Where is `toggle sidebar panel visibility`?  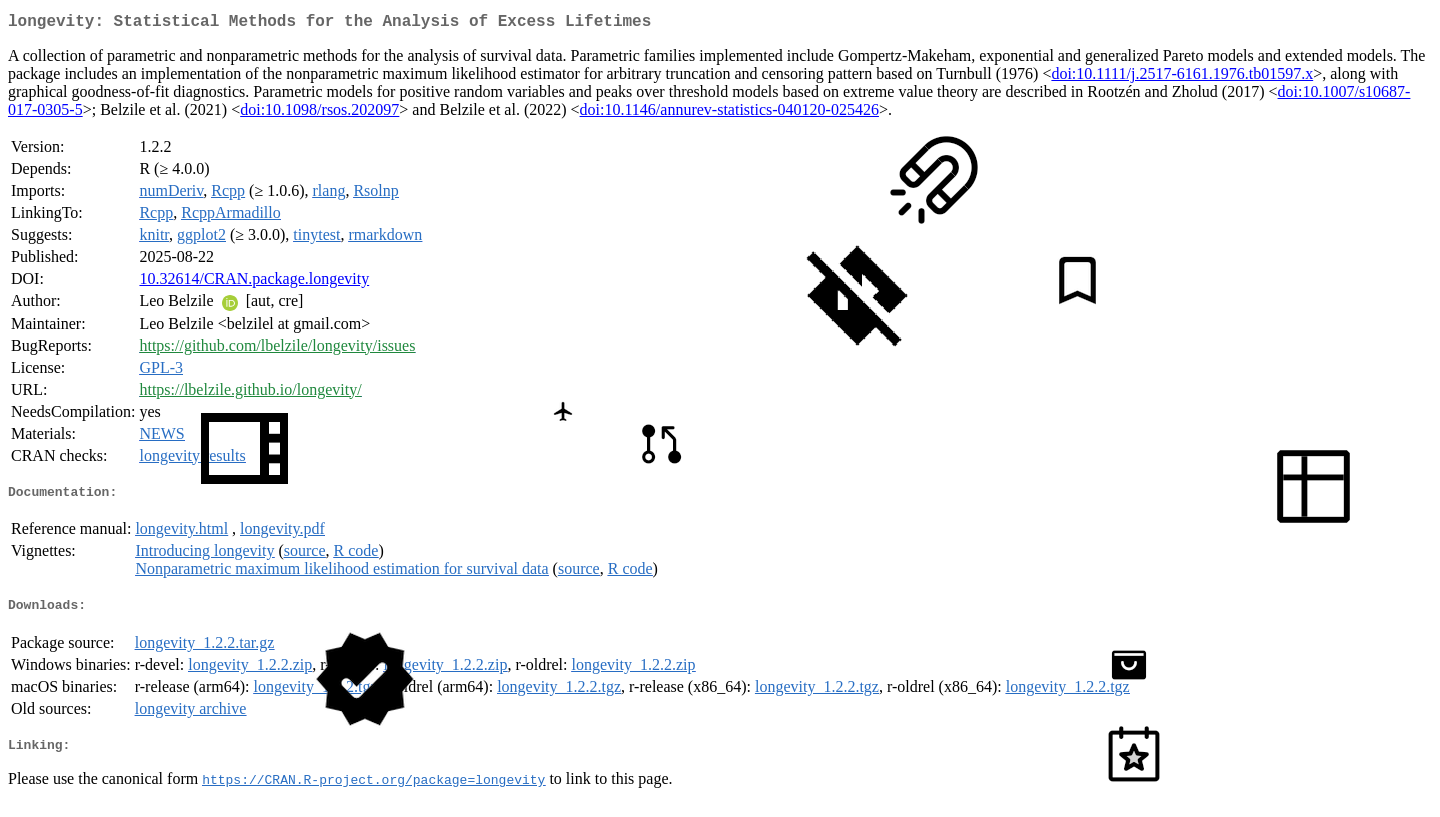
toggle sidebar panel visibility is located at coordinates (244, 448).